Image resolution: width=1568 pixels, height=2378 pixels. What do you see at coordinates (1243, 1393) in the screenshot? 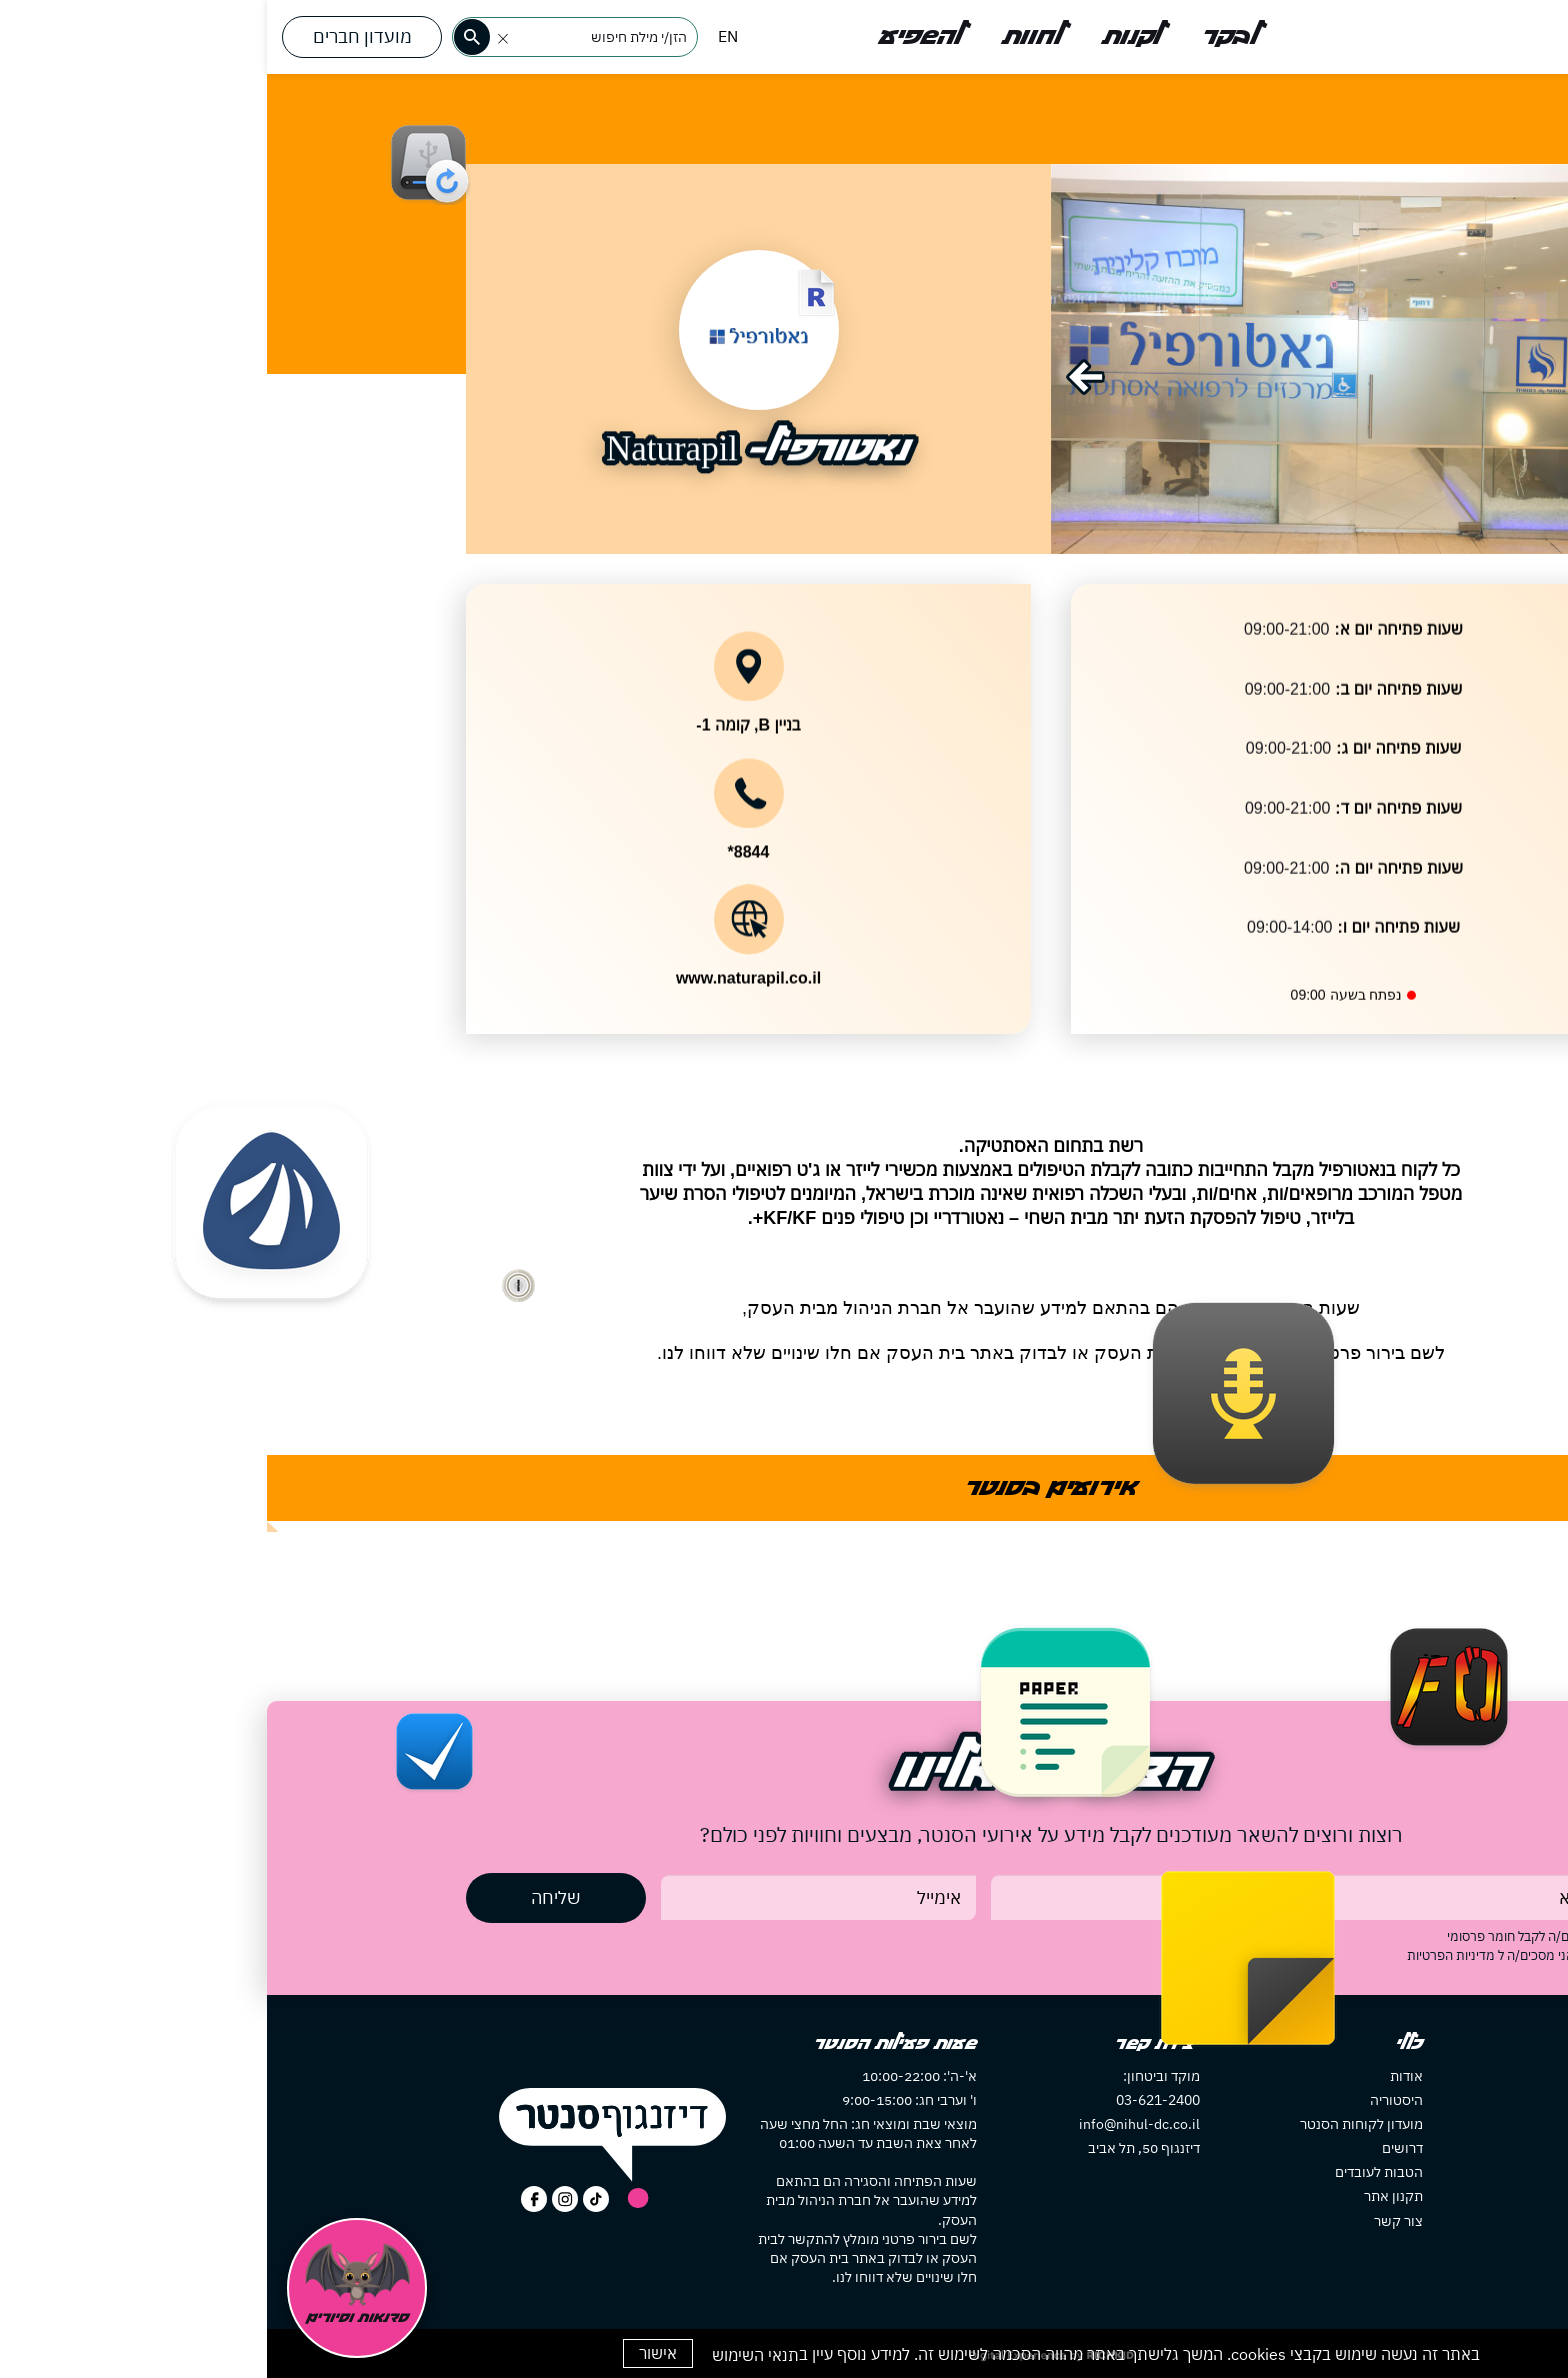
I see `open amarok podcast app` at bounding box center [1243, 1393].